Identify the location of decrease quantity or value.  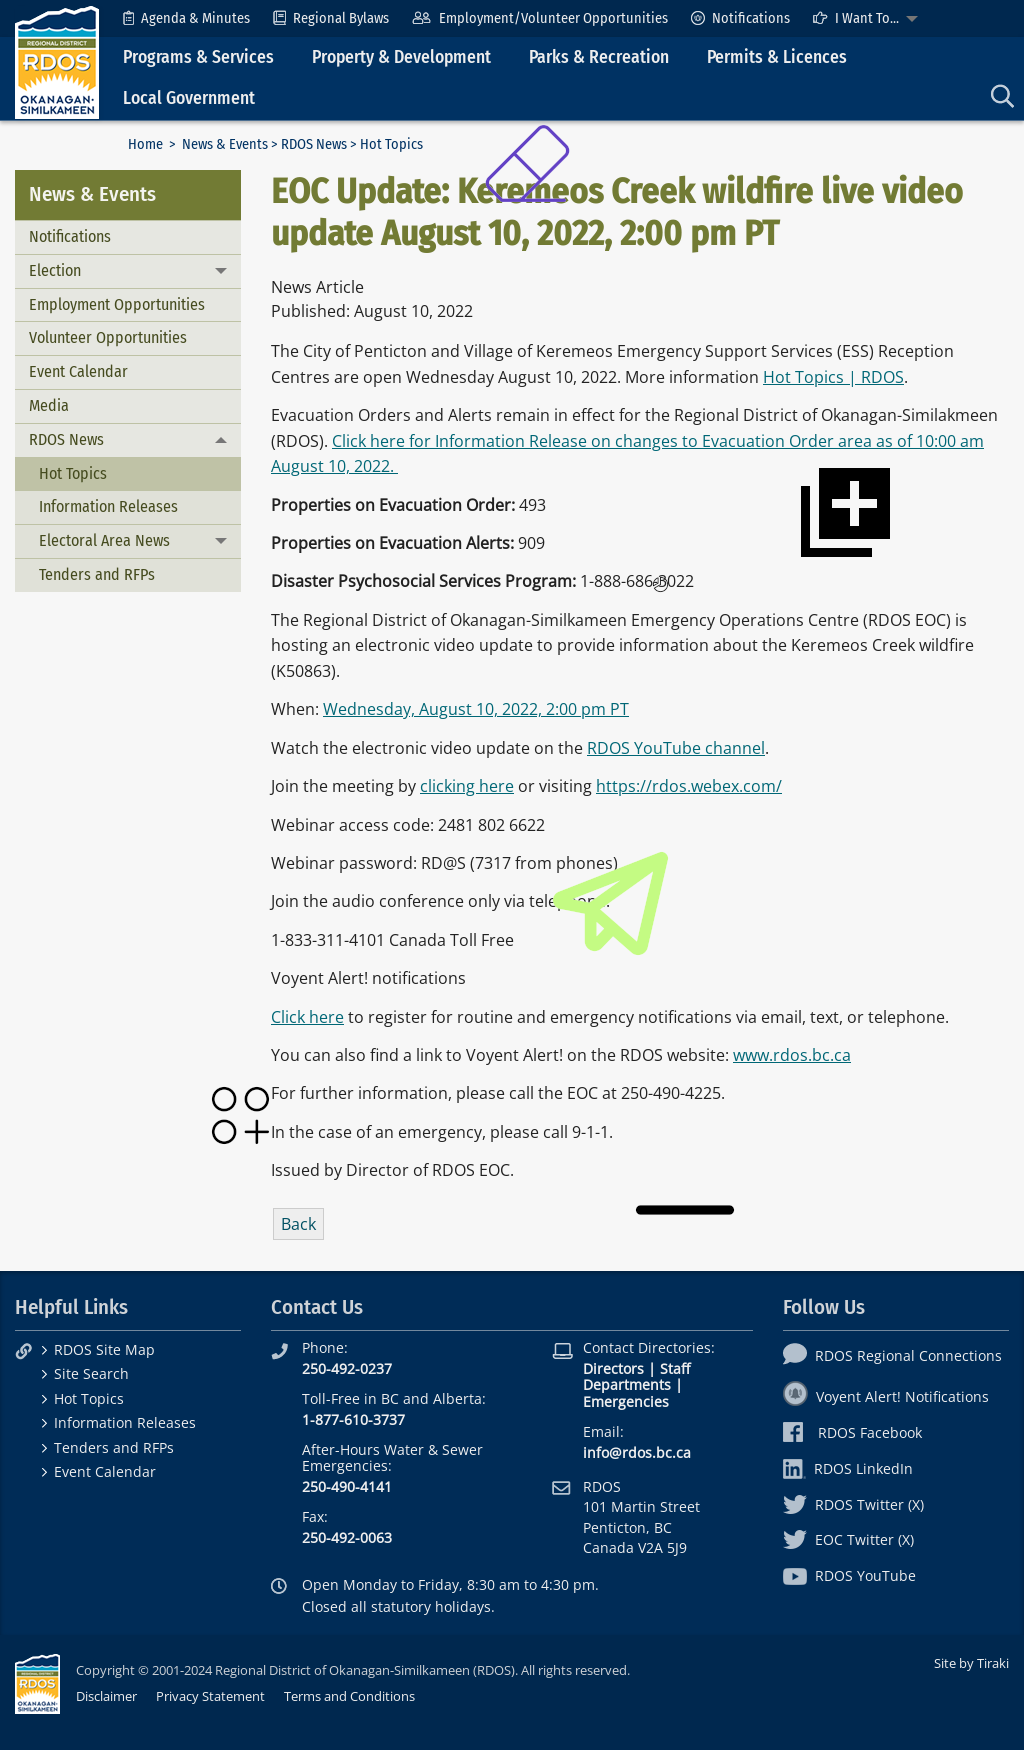
(685, 1210).